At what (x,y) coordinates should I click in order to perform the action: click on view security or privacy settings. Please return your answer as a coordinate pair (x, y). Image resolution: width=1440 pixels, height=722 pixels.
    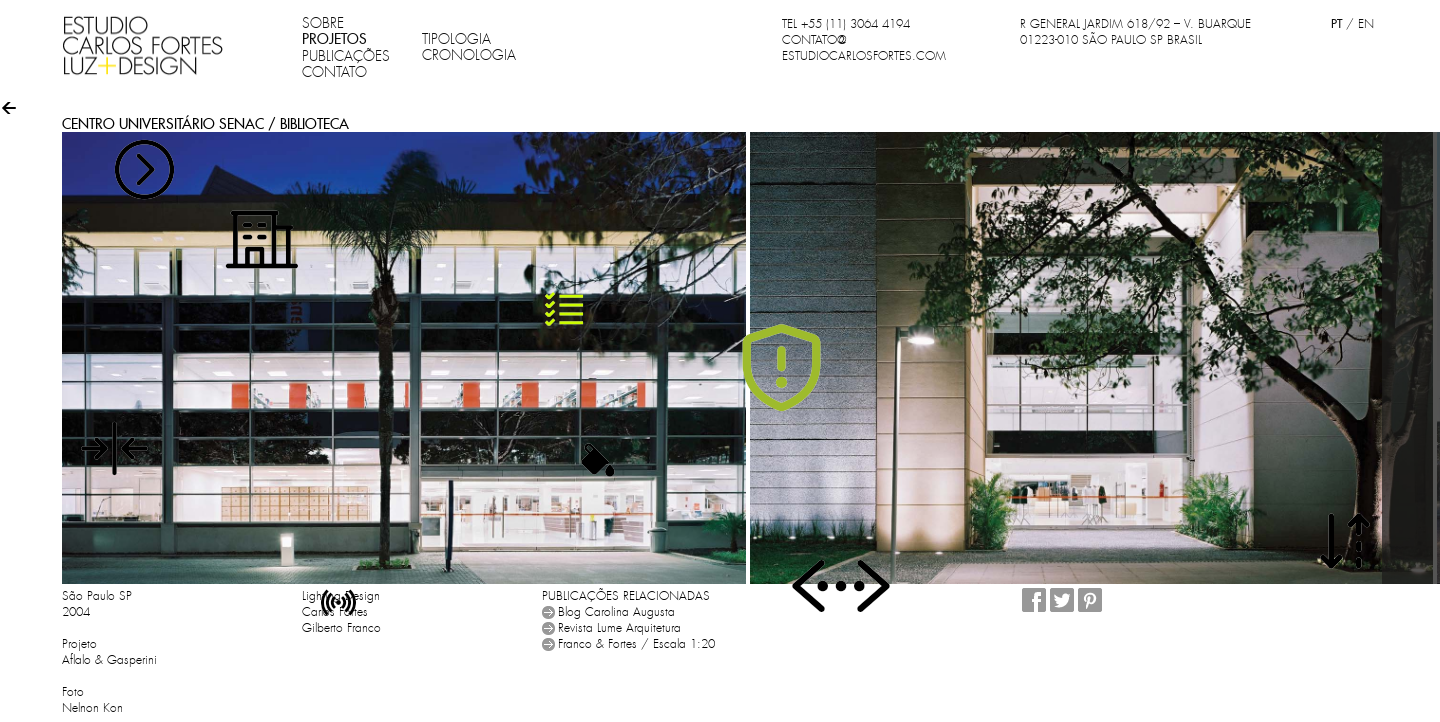
    Looking at the image, I should click on (781, 368).